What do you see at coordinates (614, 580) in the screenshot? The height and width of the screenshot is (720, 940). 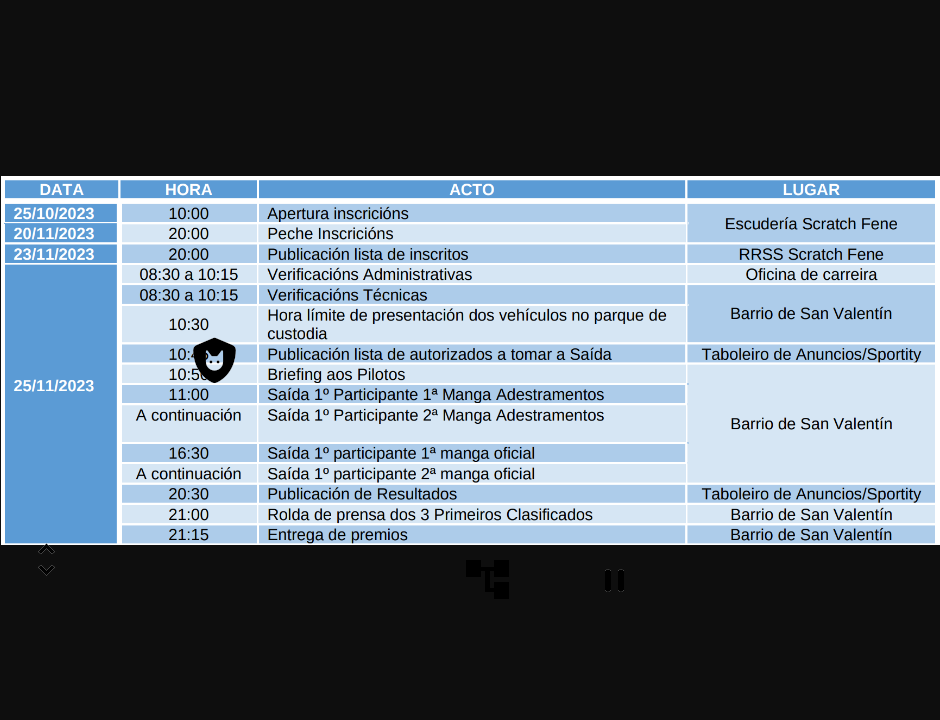 I see `pause media playback` at bounding box center [614, 580].